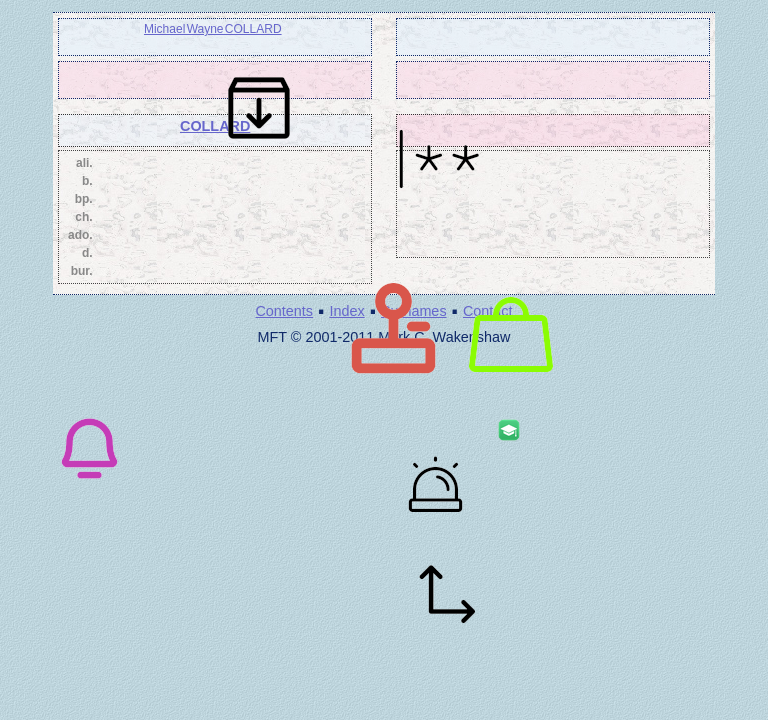 The width and height of the screenshot is (768, 720). Describe the element at coordinates (259, 108) in the screenshot. I see `download to storage or archive` at that location.